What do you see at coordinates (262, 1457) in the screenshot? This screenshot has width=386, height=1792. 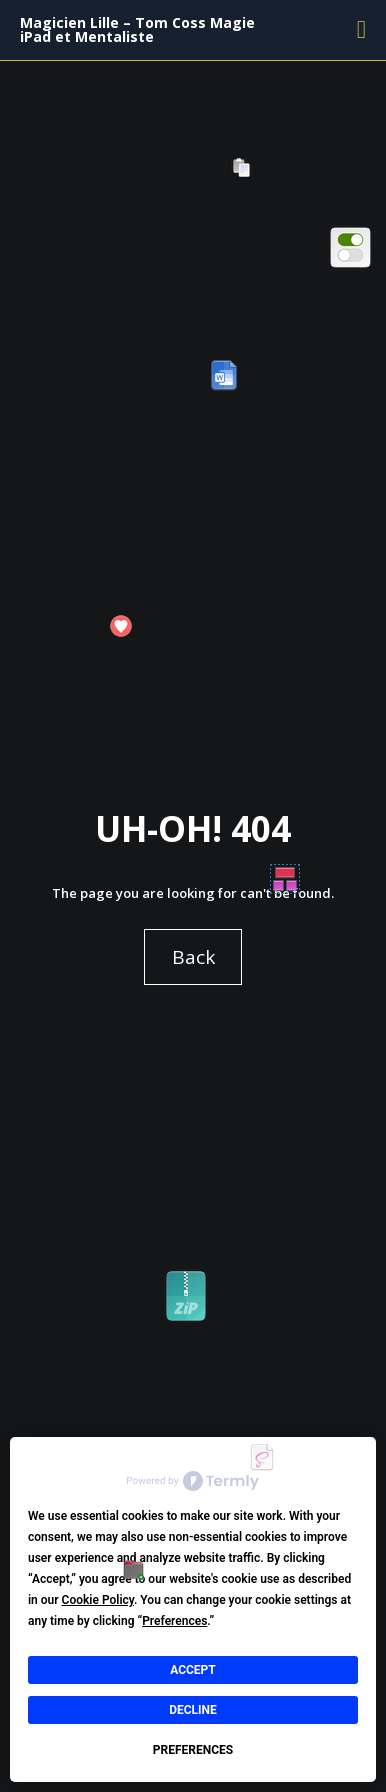 I see `scss stylesheet file` at bounding box center [262, 1457].